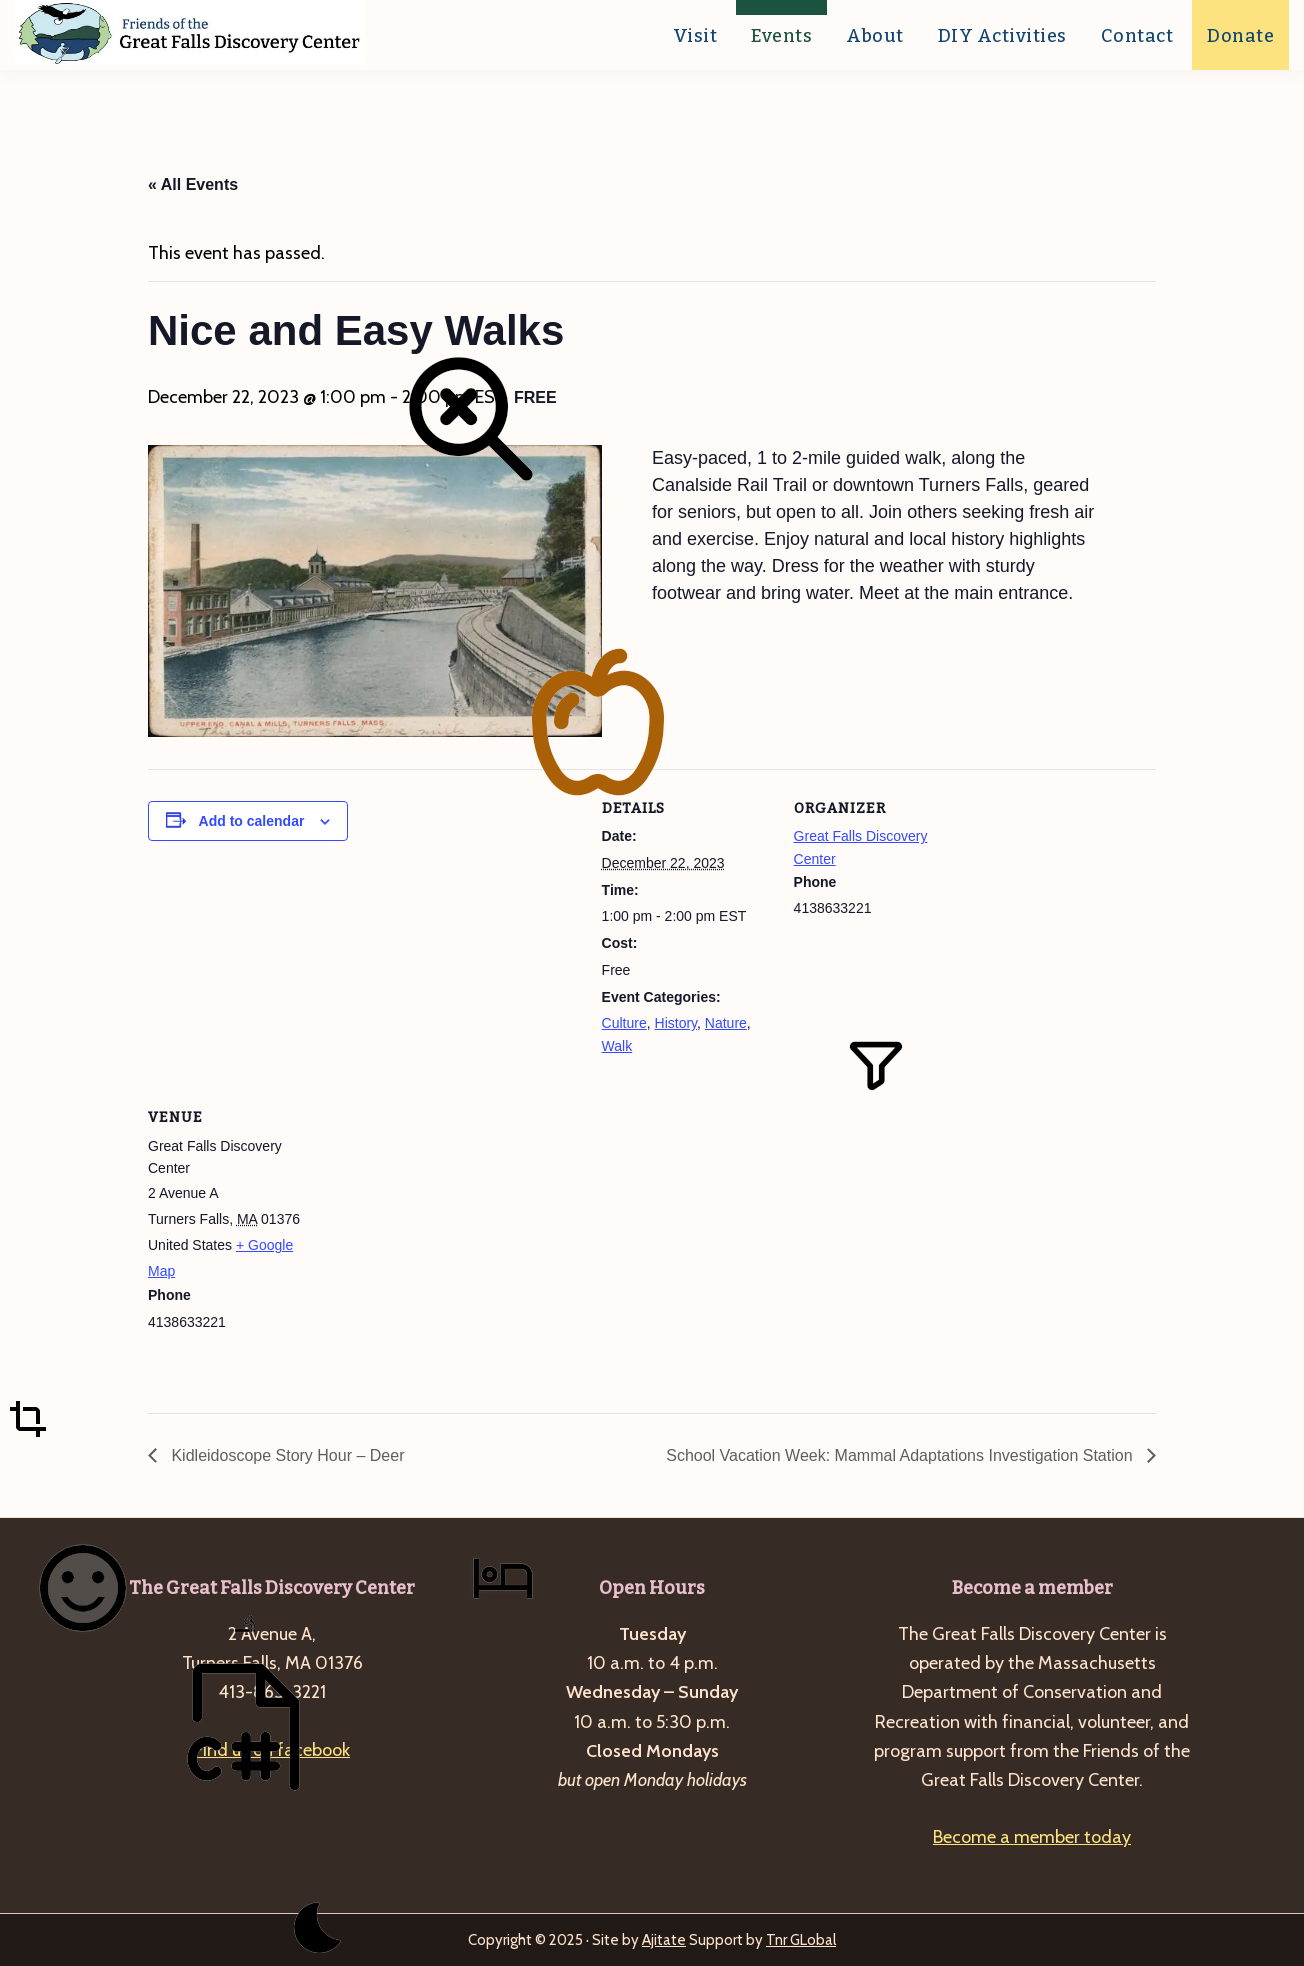 The height and width of the screenshot is (1966, 1304). What do you see at coordinates (598, 722) in the screenshot?
I see `access health or nutrition tracking features` at bounding box center [598, 722].